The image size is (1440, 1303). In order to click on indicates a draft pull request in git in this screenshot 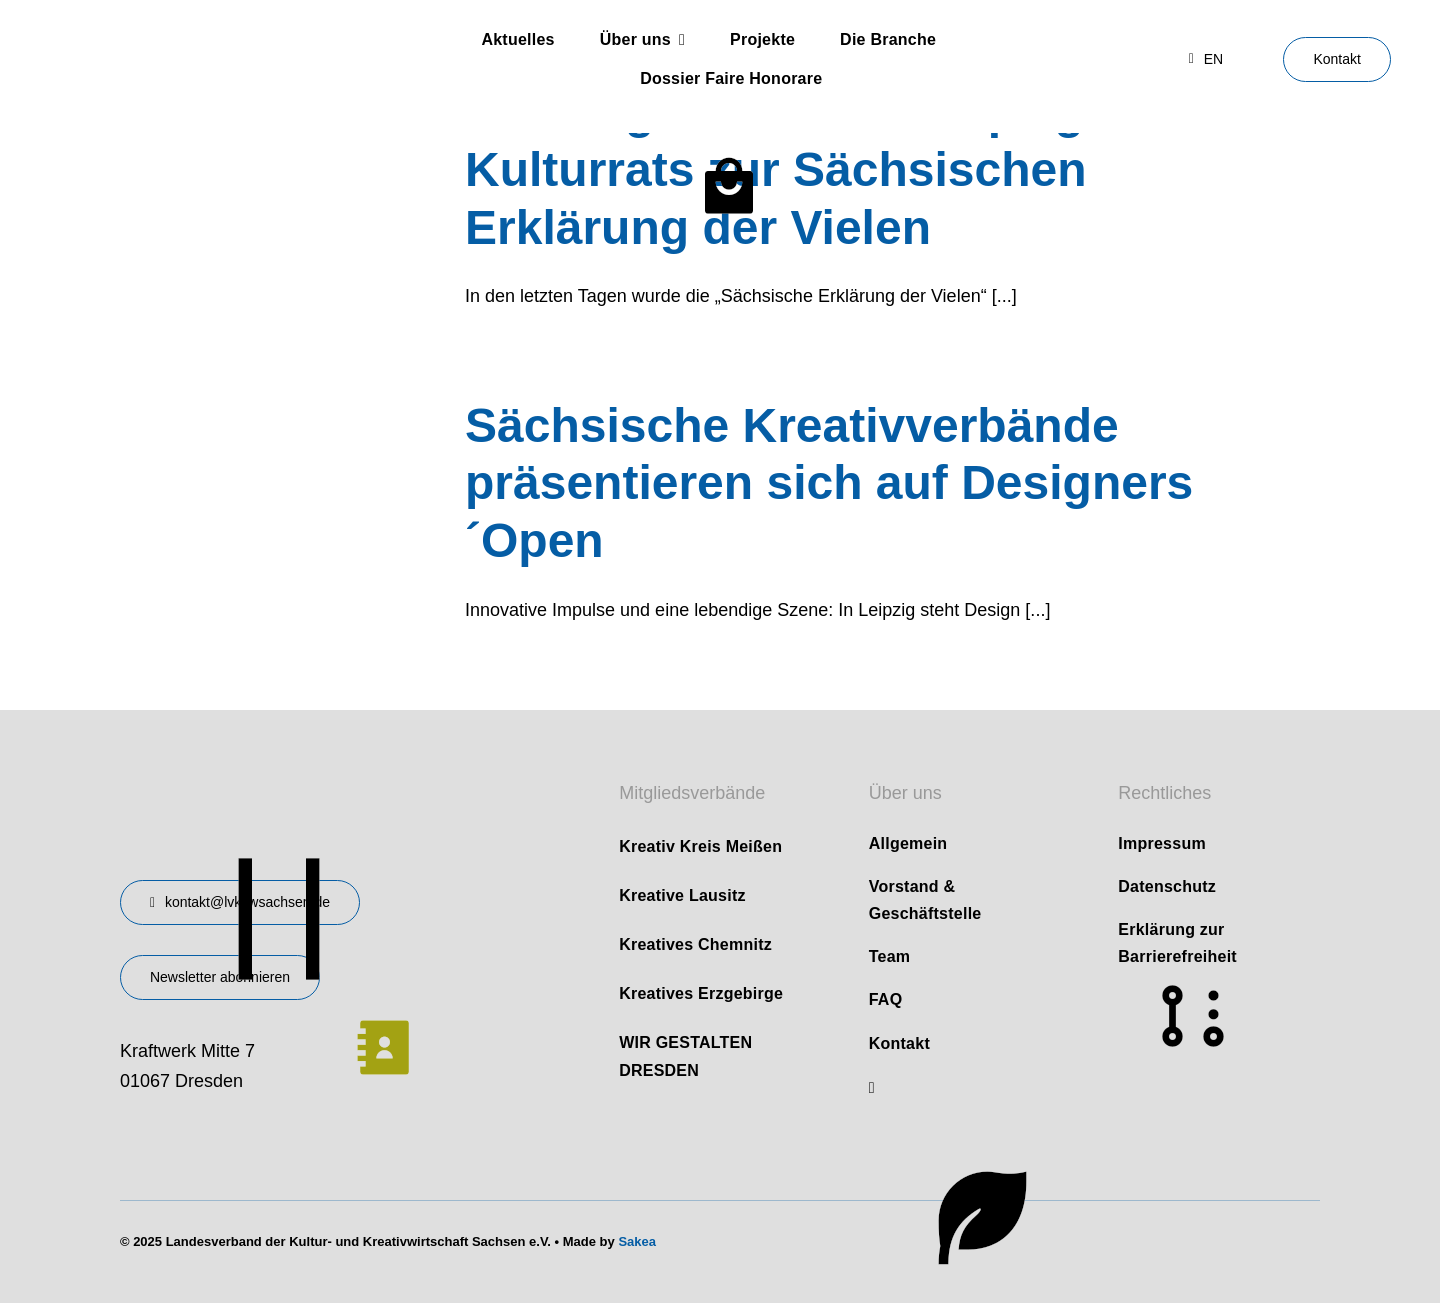, I will do `click(1193, 1016)`.